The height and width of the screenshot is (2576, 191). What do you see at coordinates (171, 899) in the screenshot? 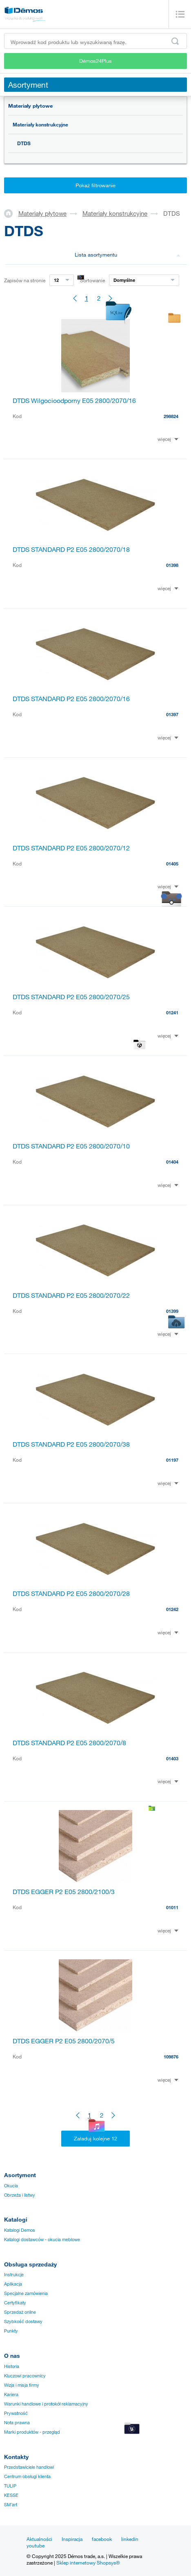
I see `folder containing pokémon heavy ball assets` at bounding box center [171, 899].